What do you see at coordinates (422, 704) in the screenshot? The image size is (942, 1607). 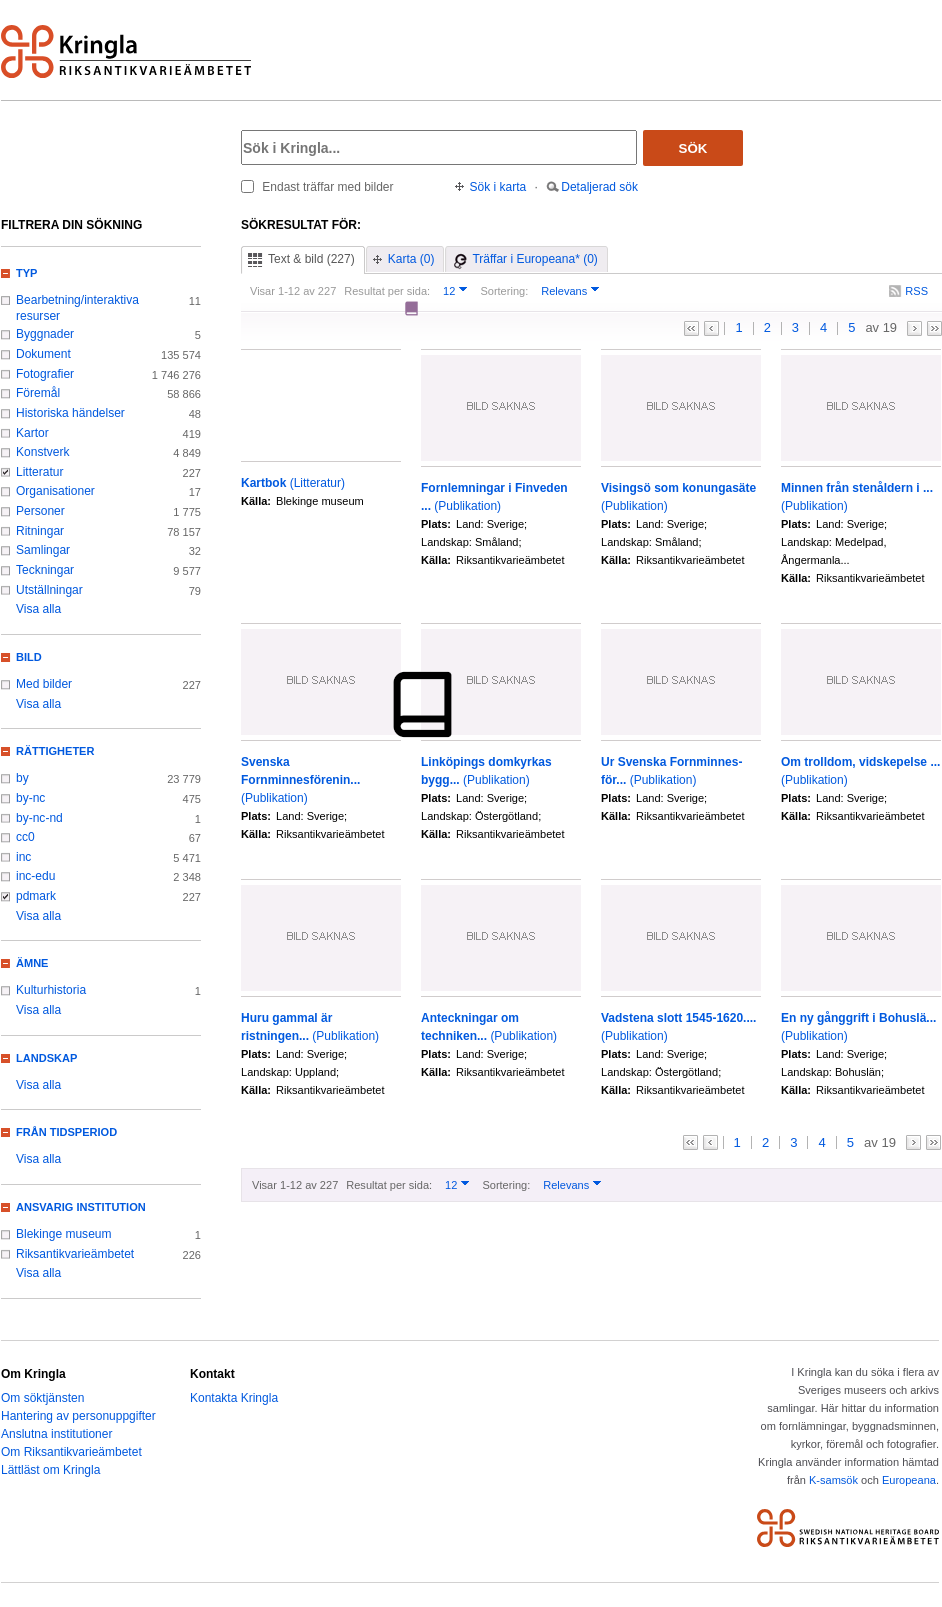 I see `open reading or library section` at bounding box center [422, 704].